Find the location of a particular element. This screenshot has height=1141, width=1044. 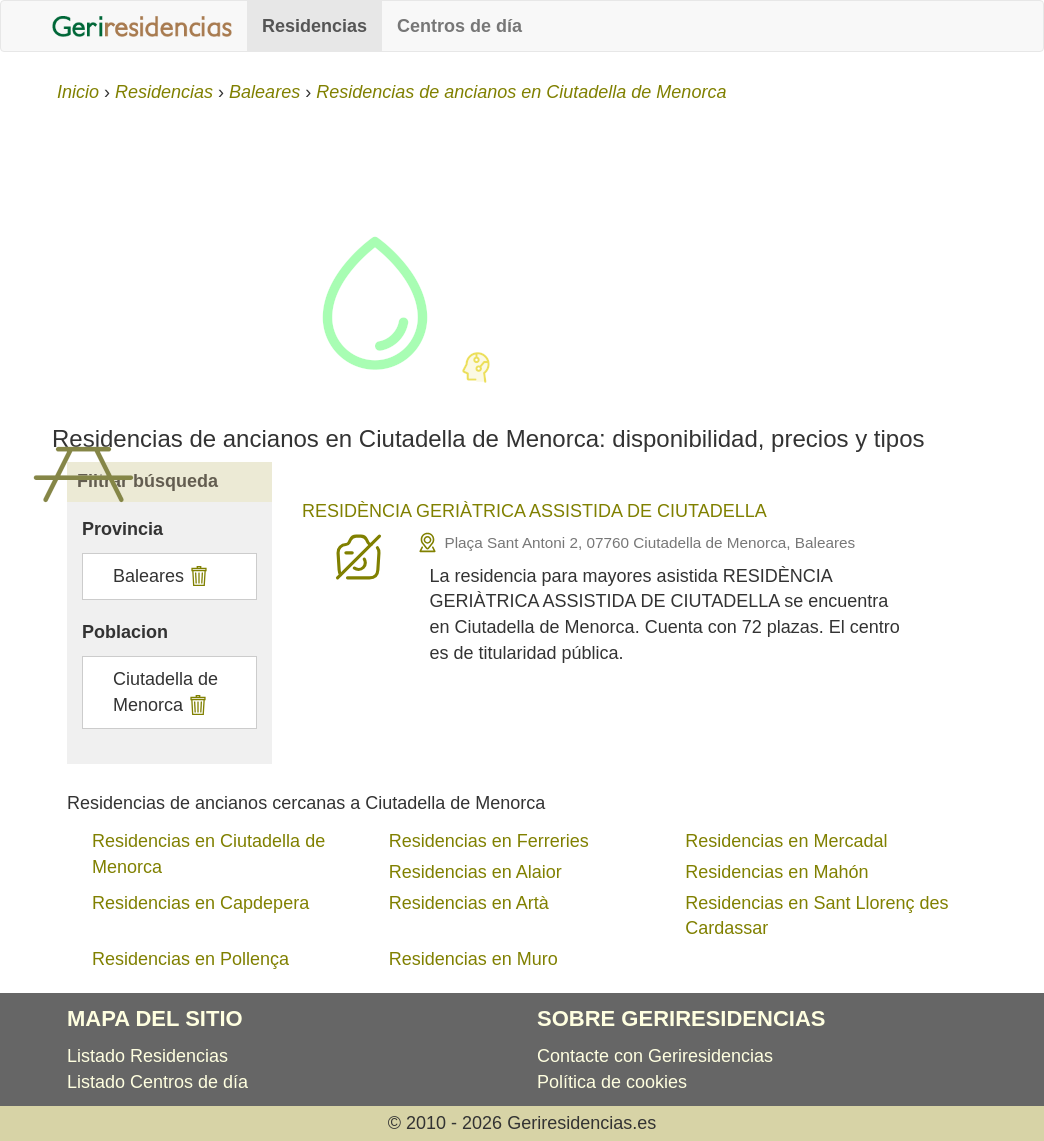

access AI or machine learning features is located at coordinates (476, 367).